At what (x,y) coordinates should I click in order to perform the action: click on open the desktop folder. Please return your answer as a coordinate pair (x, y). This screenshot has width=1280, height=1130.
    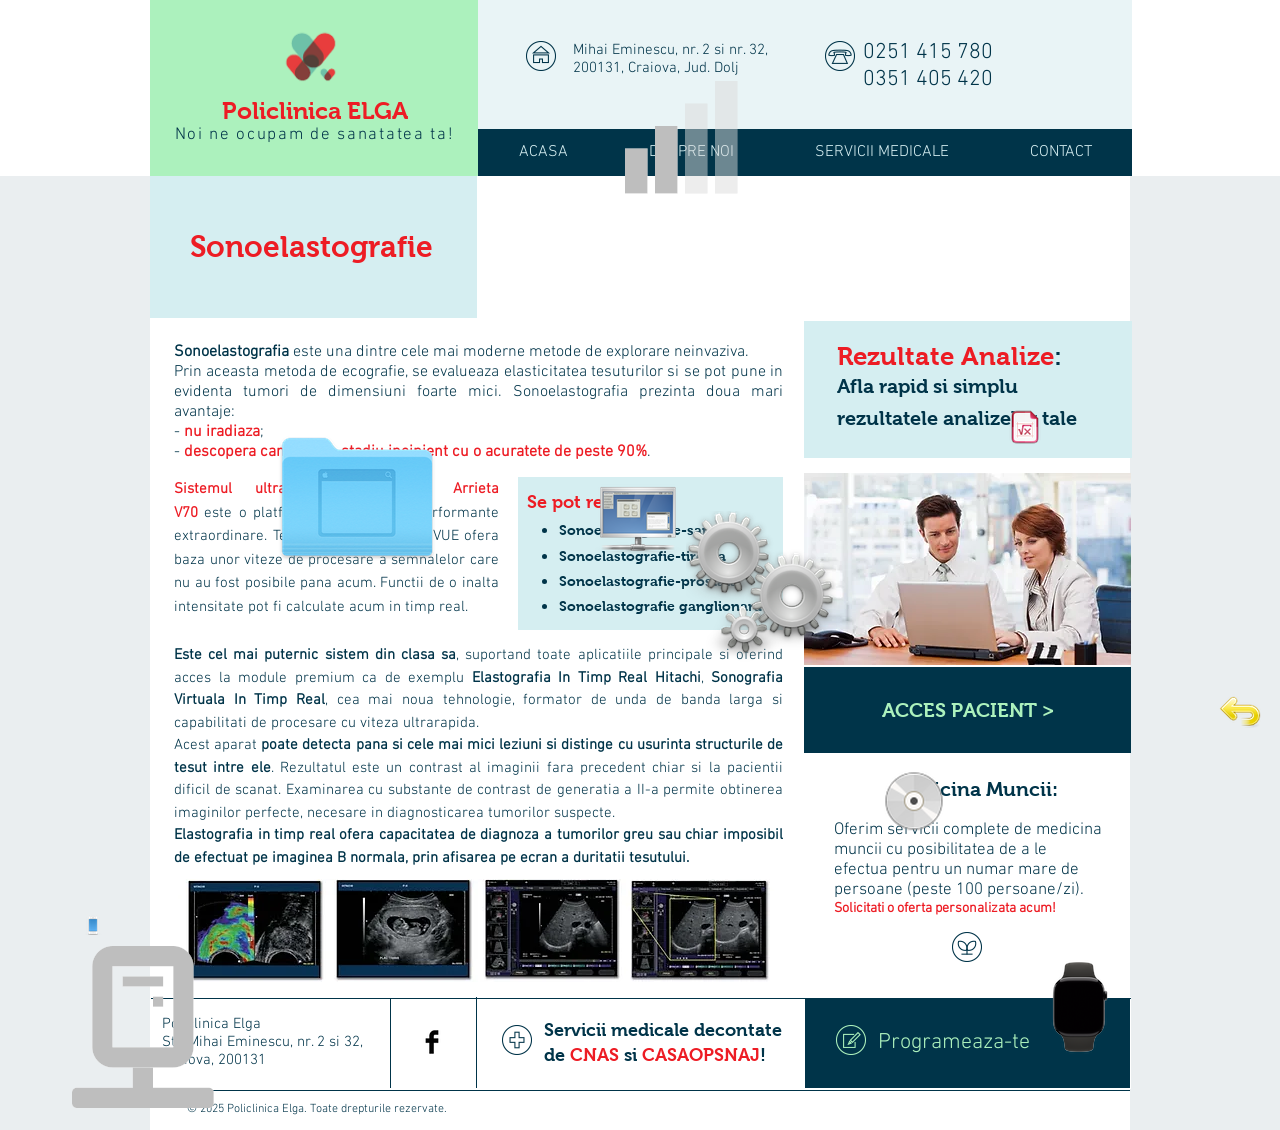
    Looking at the image, I should click on (357, 497).